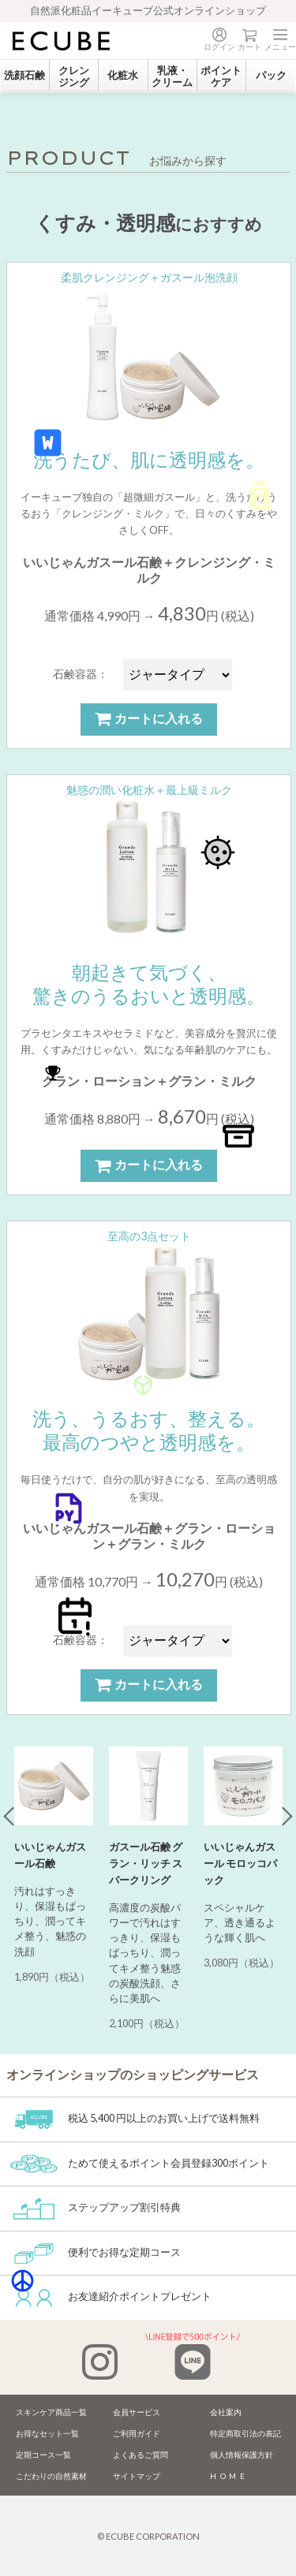  What do you see at coordinates (53, 1073) in the screenshot?
I see `view achievements or awards` at bounding box center [53, 1073].